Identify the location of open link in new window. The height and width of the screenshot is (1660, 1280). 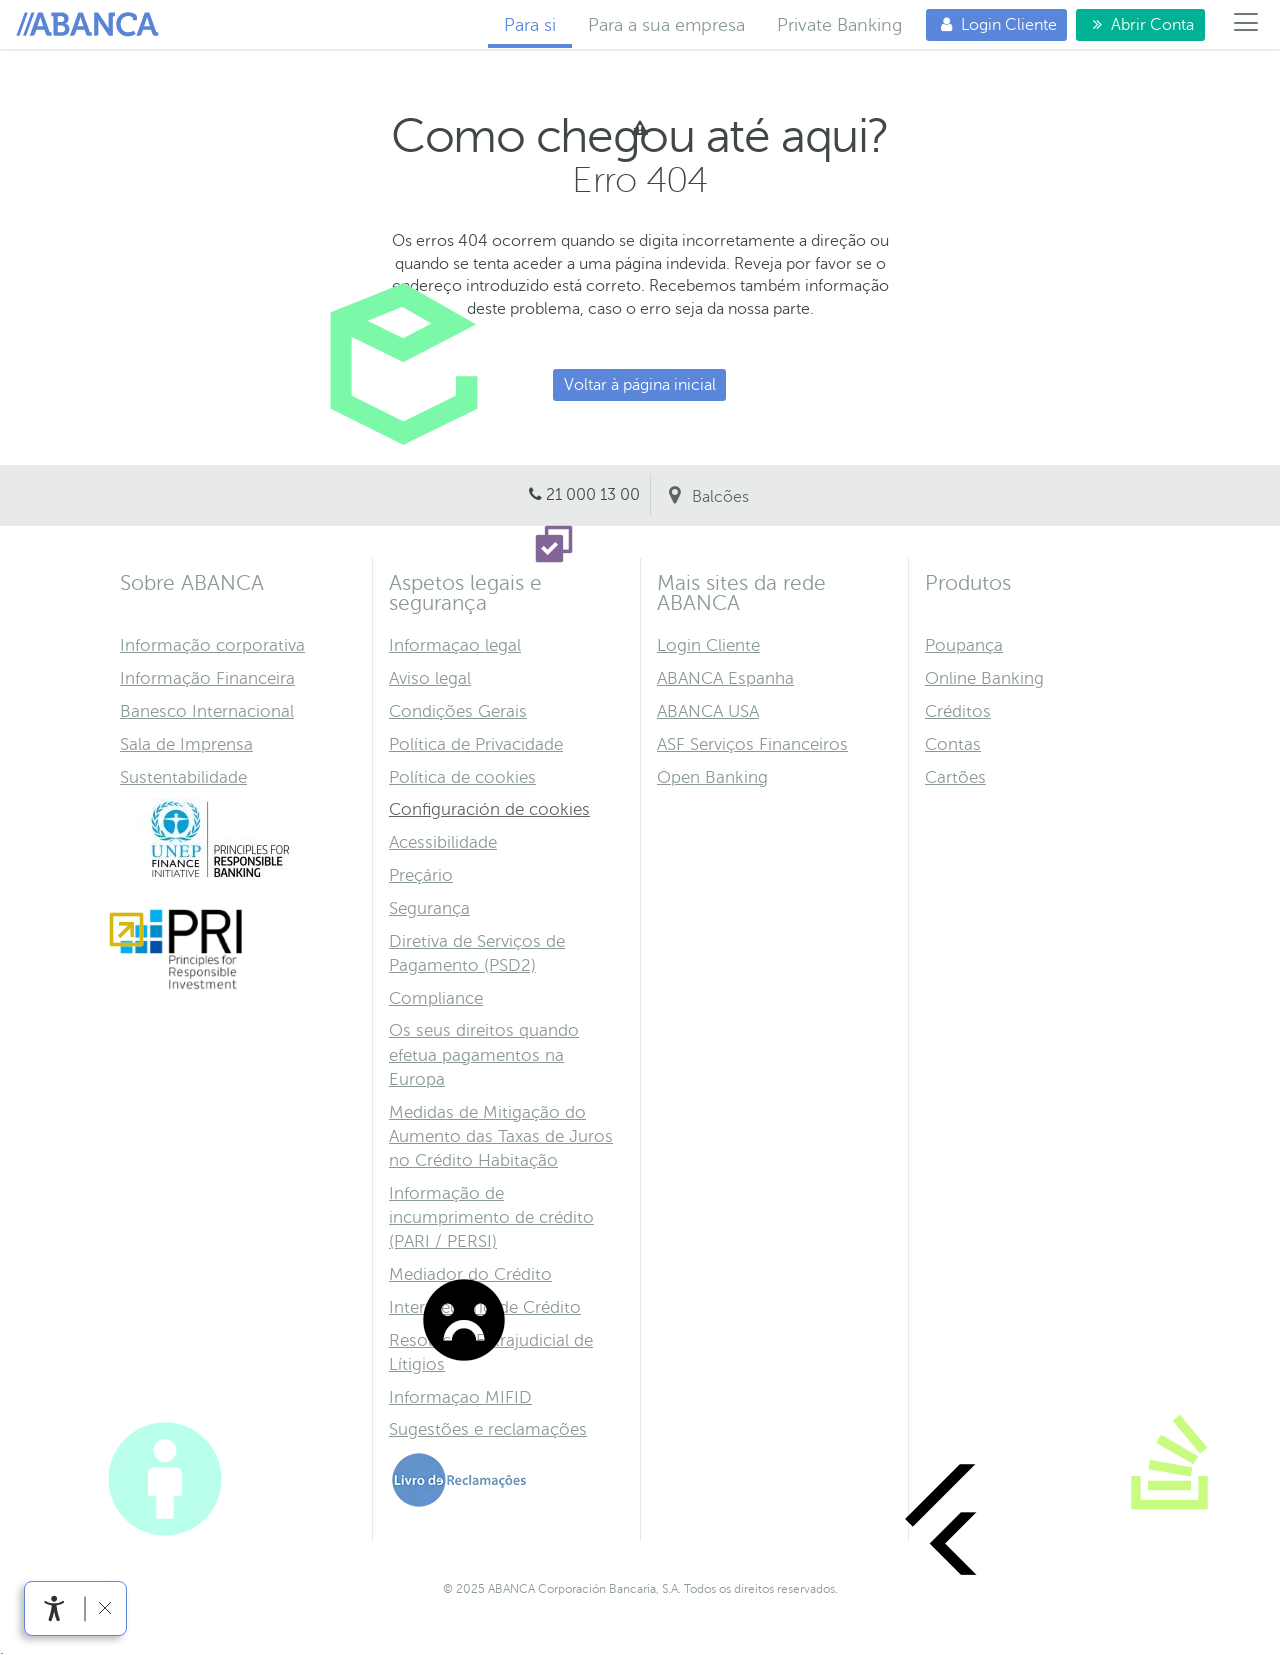
(126, 929).